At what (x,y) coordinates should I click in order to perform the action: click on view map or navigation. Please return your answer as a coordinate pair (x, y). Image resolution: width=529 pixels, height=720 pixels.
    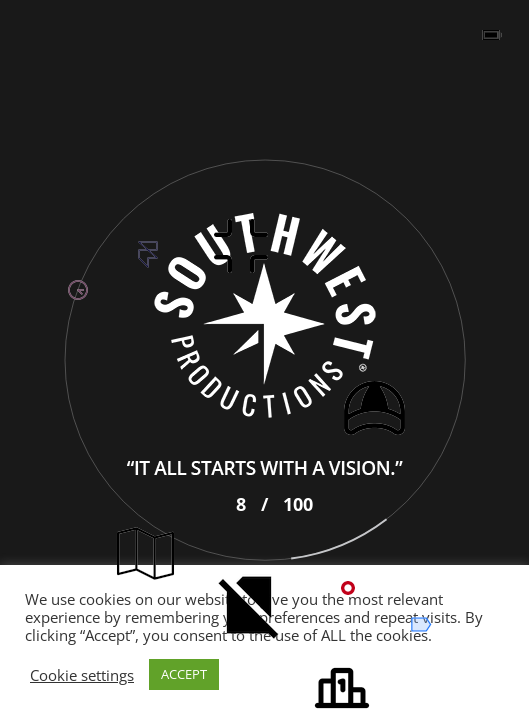
    Looking at the image, I should click on (145, 553).